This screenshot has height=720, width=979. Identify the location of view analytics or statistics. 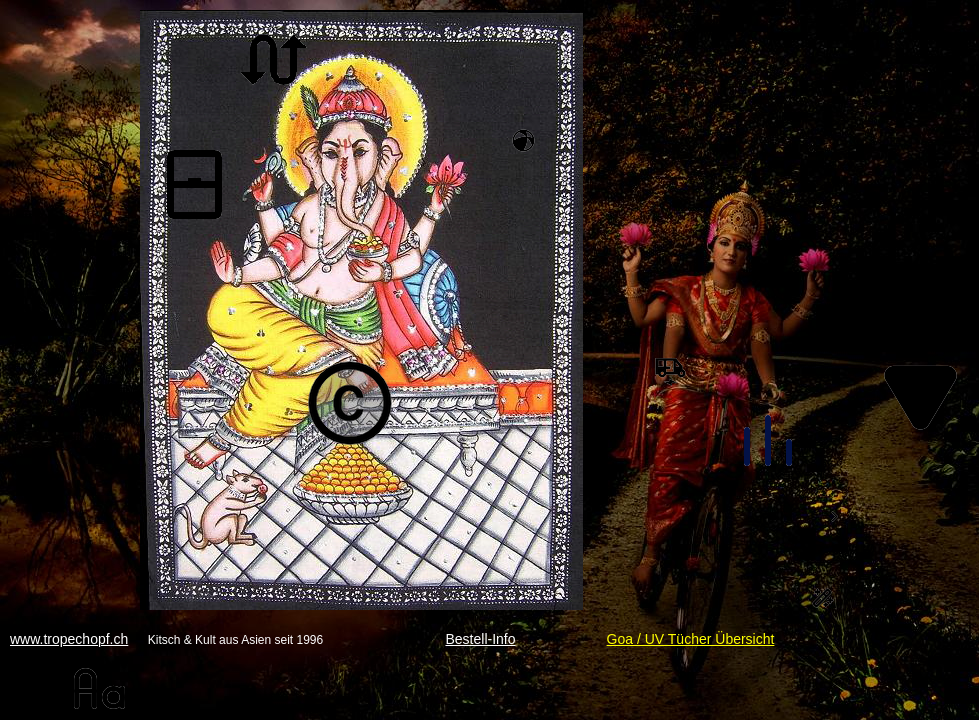
(768, 439).